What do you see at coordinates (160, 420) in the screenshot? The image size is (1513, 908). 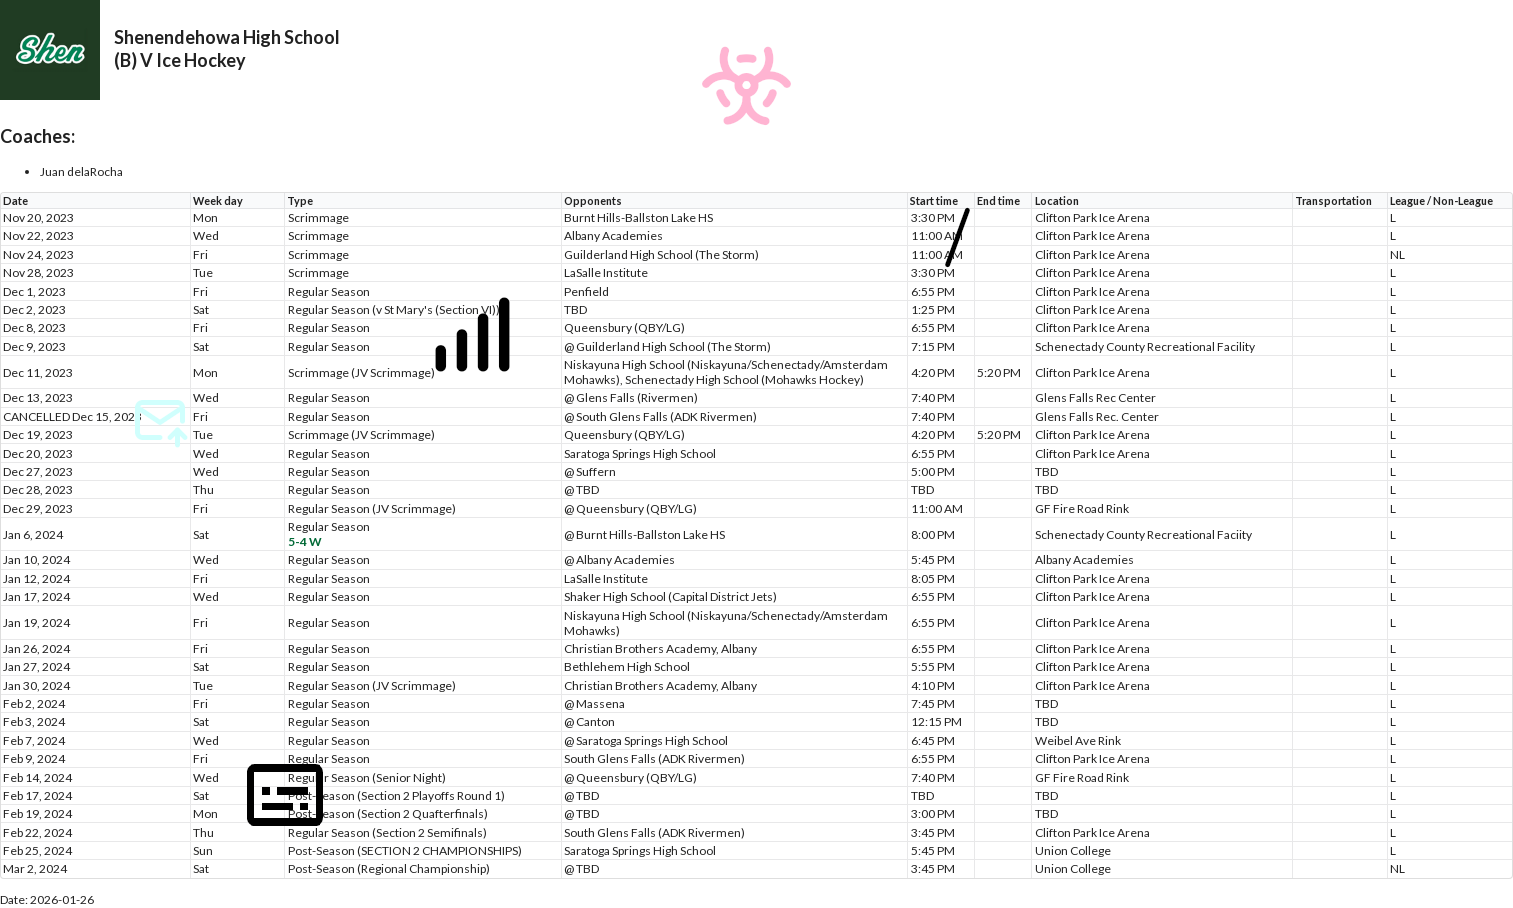 I see `upload or send an email` at bounding box center [160, 420].